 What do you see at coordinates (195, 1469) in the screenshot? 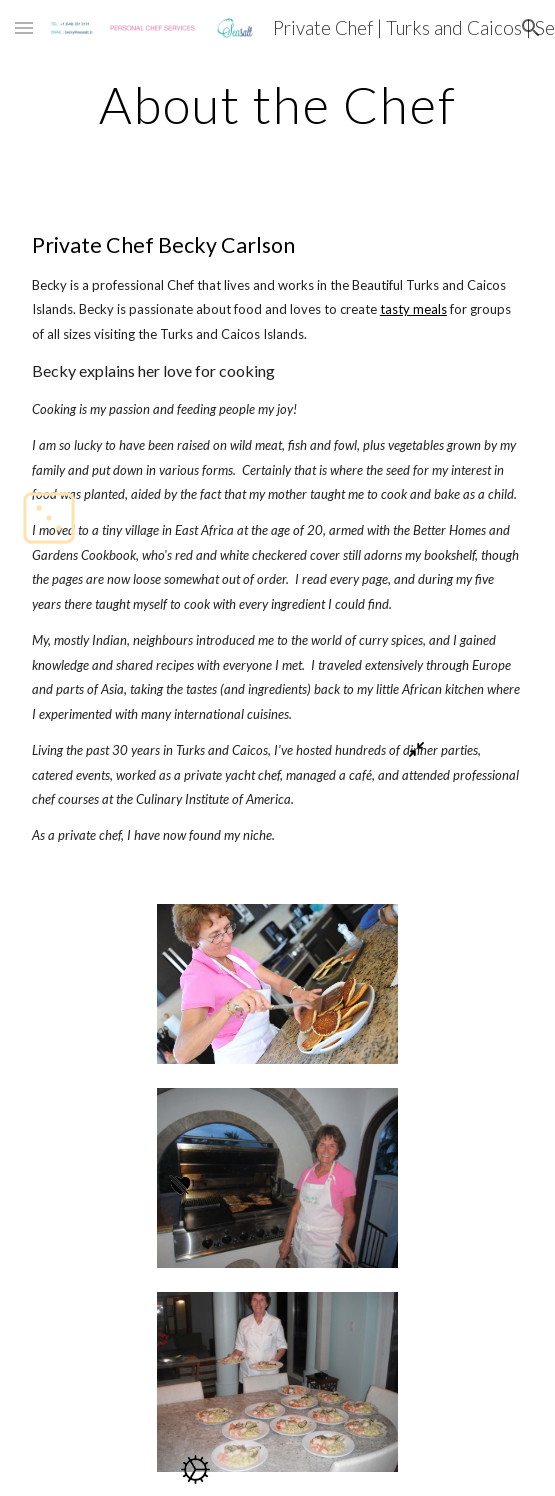
I see `access settings or preferences` at bounding box center [195, 1469].